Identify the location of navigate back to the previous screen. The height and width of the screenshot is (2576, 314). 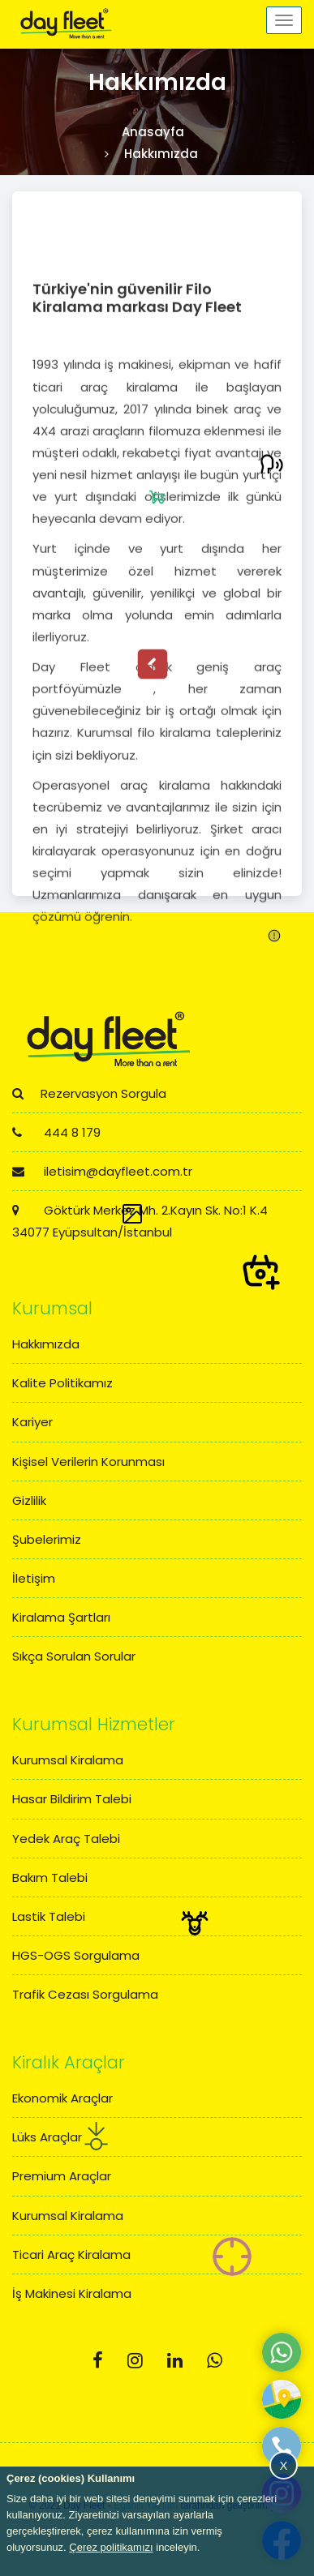
(153, 664).